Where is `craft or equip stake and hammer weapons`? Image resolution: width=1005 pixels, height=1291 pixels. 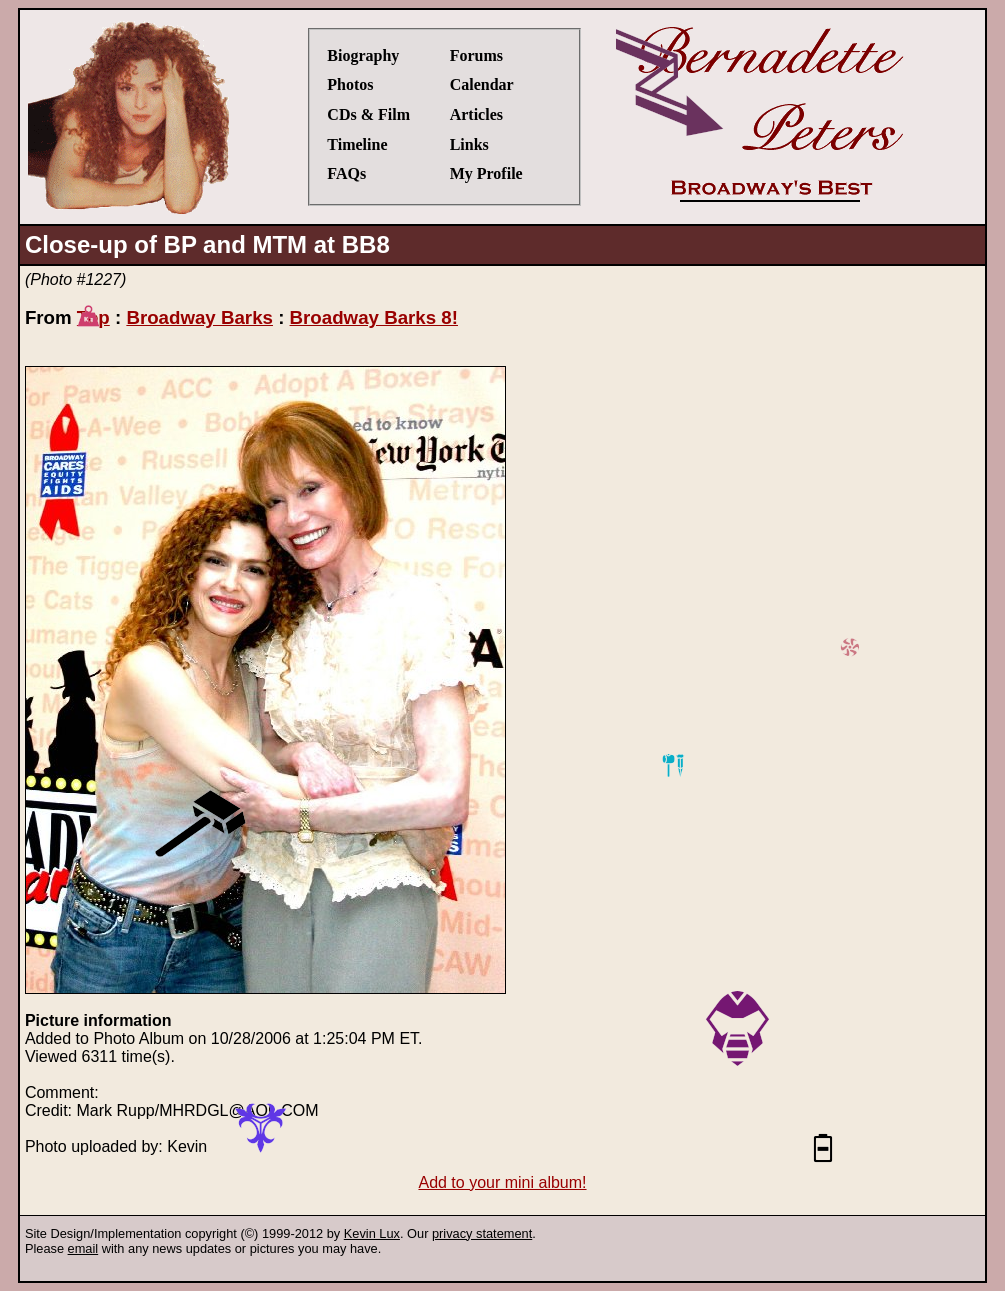 craft or equip stake and hammer weapons is located at coordinates (673, 765).